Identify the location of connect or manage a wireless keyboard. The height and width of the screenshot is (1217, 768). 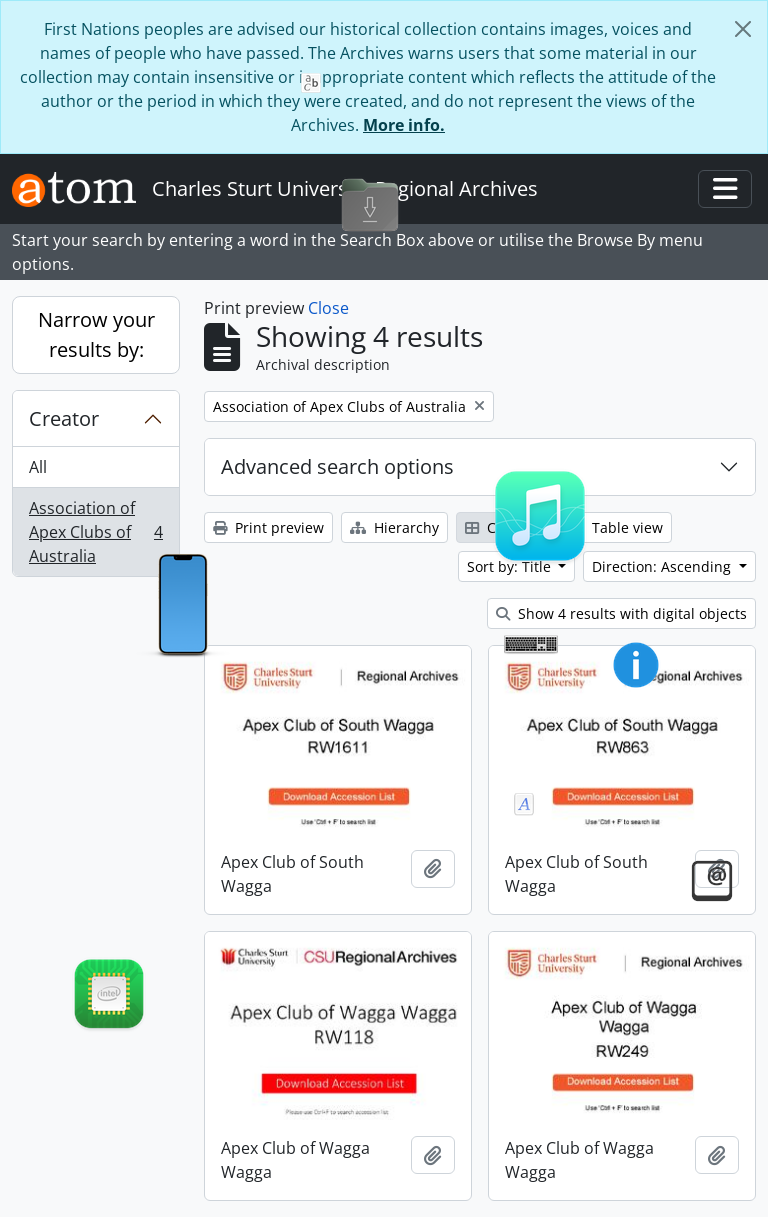
(531, 644).